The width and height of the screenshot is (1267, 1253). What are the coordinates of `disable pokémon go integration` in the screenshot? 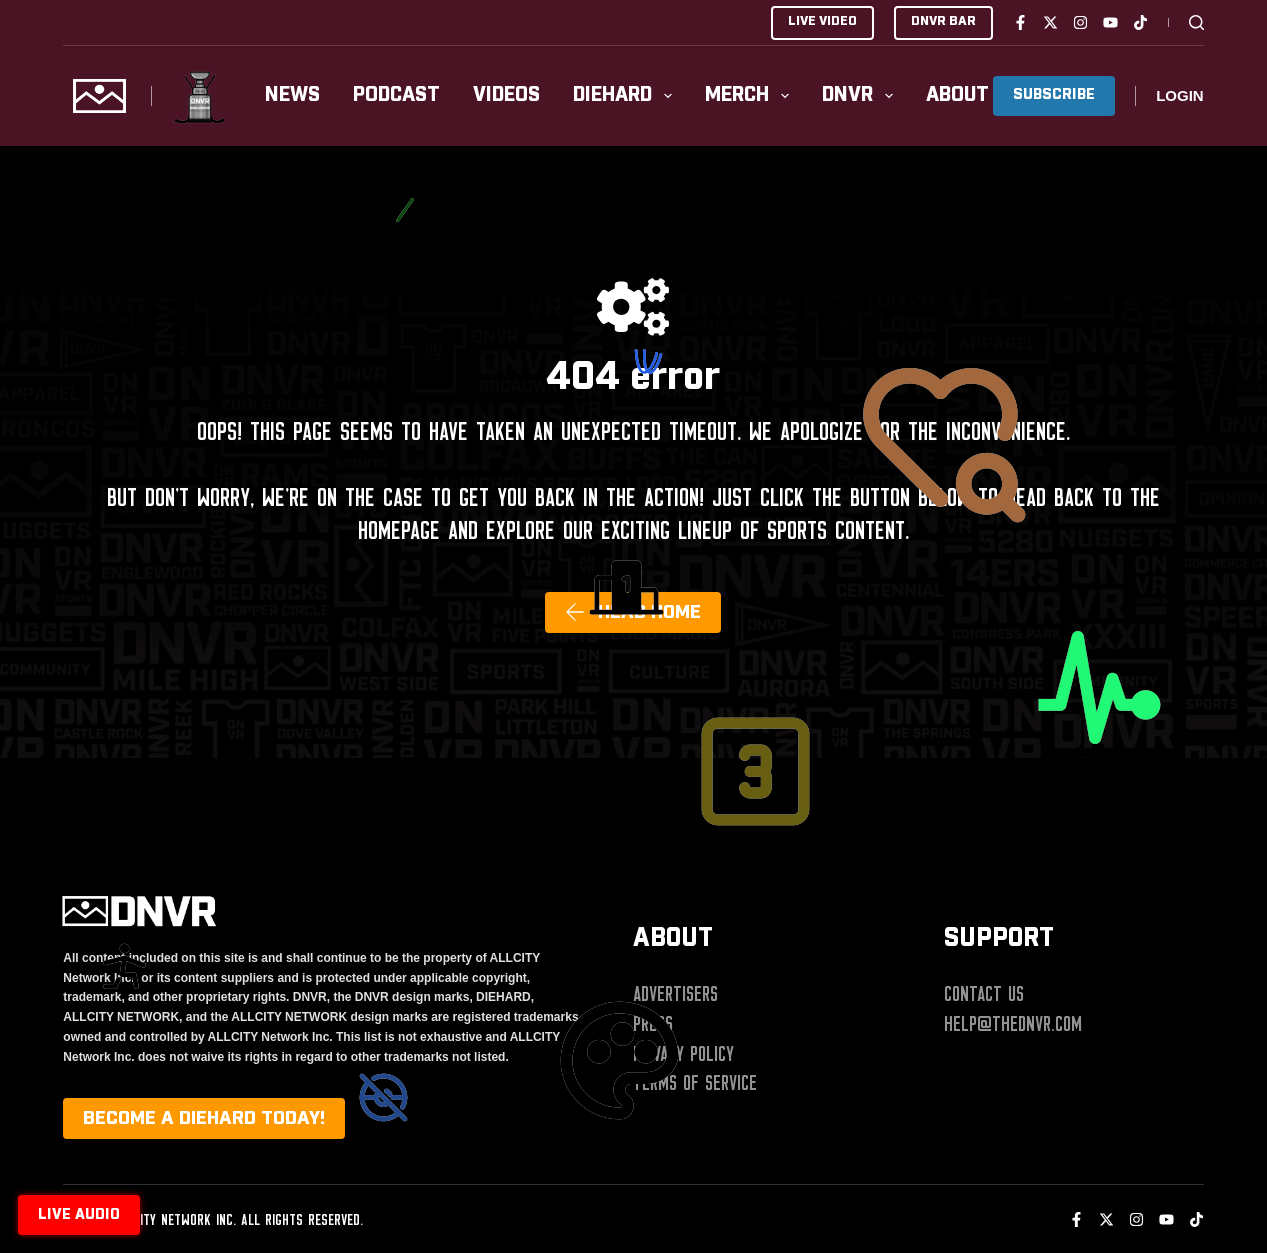 It's located at (383, 1097).